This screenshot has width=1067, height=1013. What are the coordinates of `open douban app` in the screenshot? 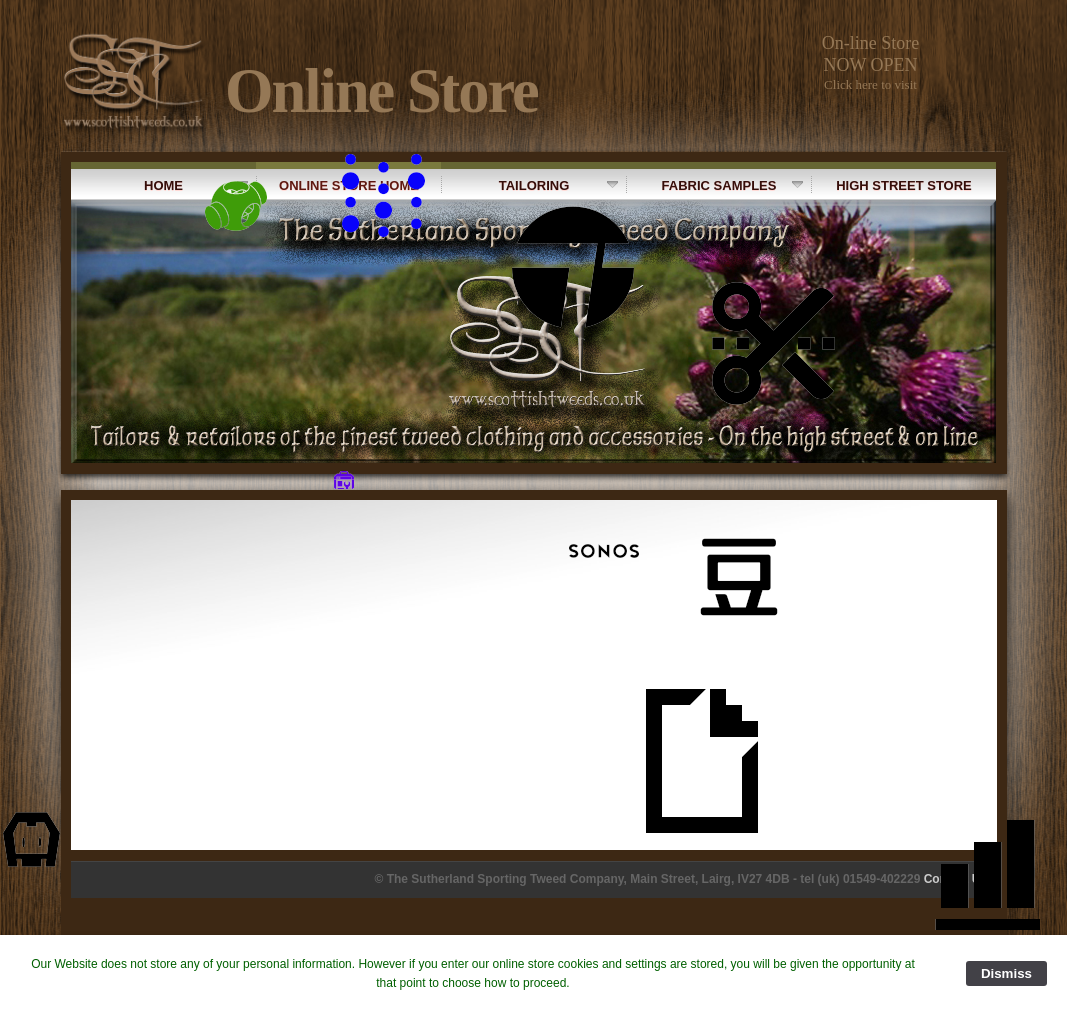 It's located at (739, 577).